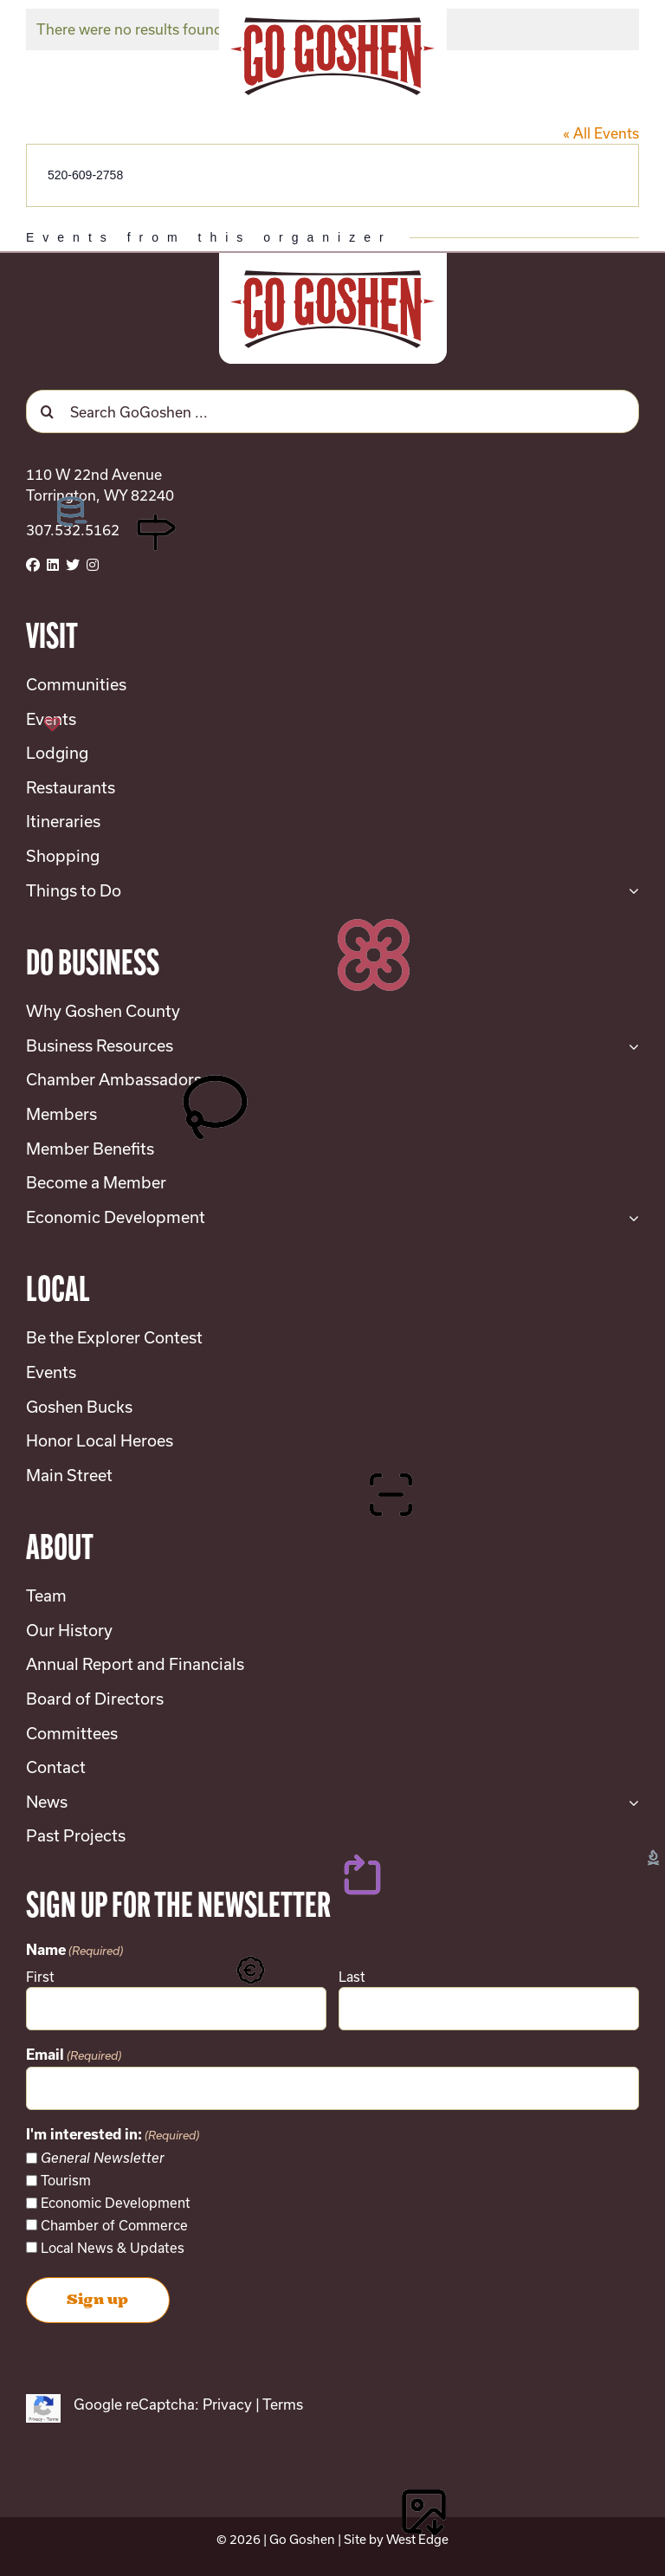 Image resolution: width=665 pixels, height=2576 pixels. I want to click on access nature or garden-related content, so click(373, 955).